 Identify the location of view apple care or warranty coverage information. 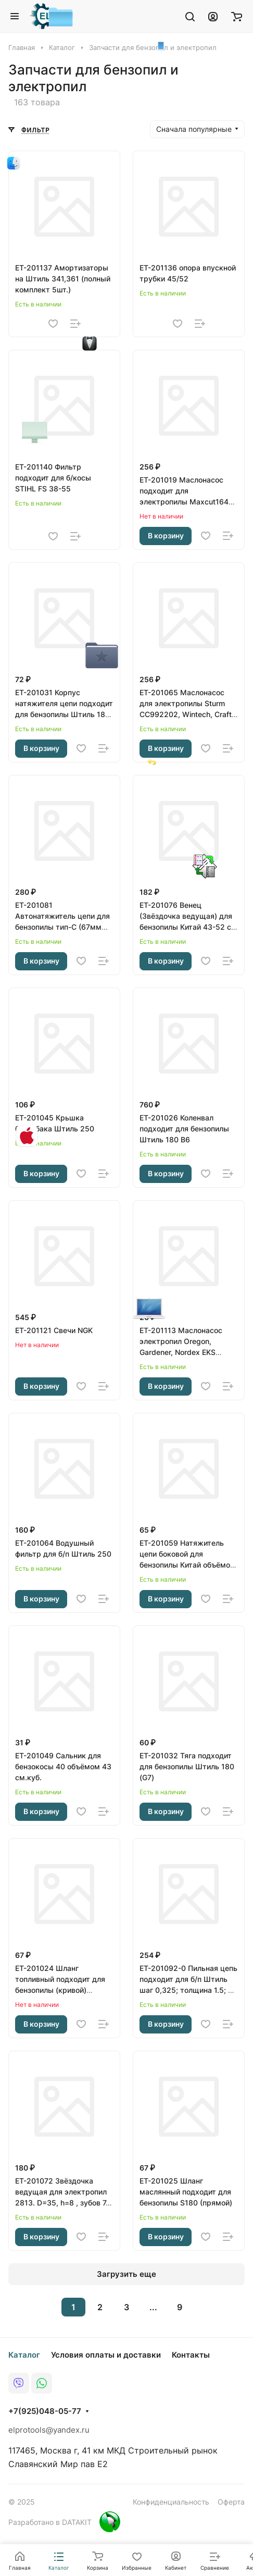
(27, 1136).